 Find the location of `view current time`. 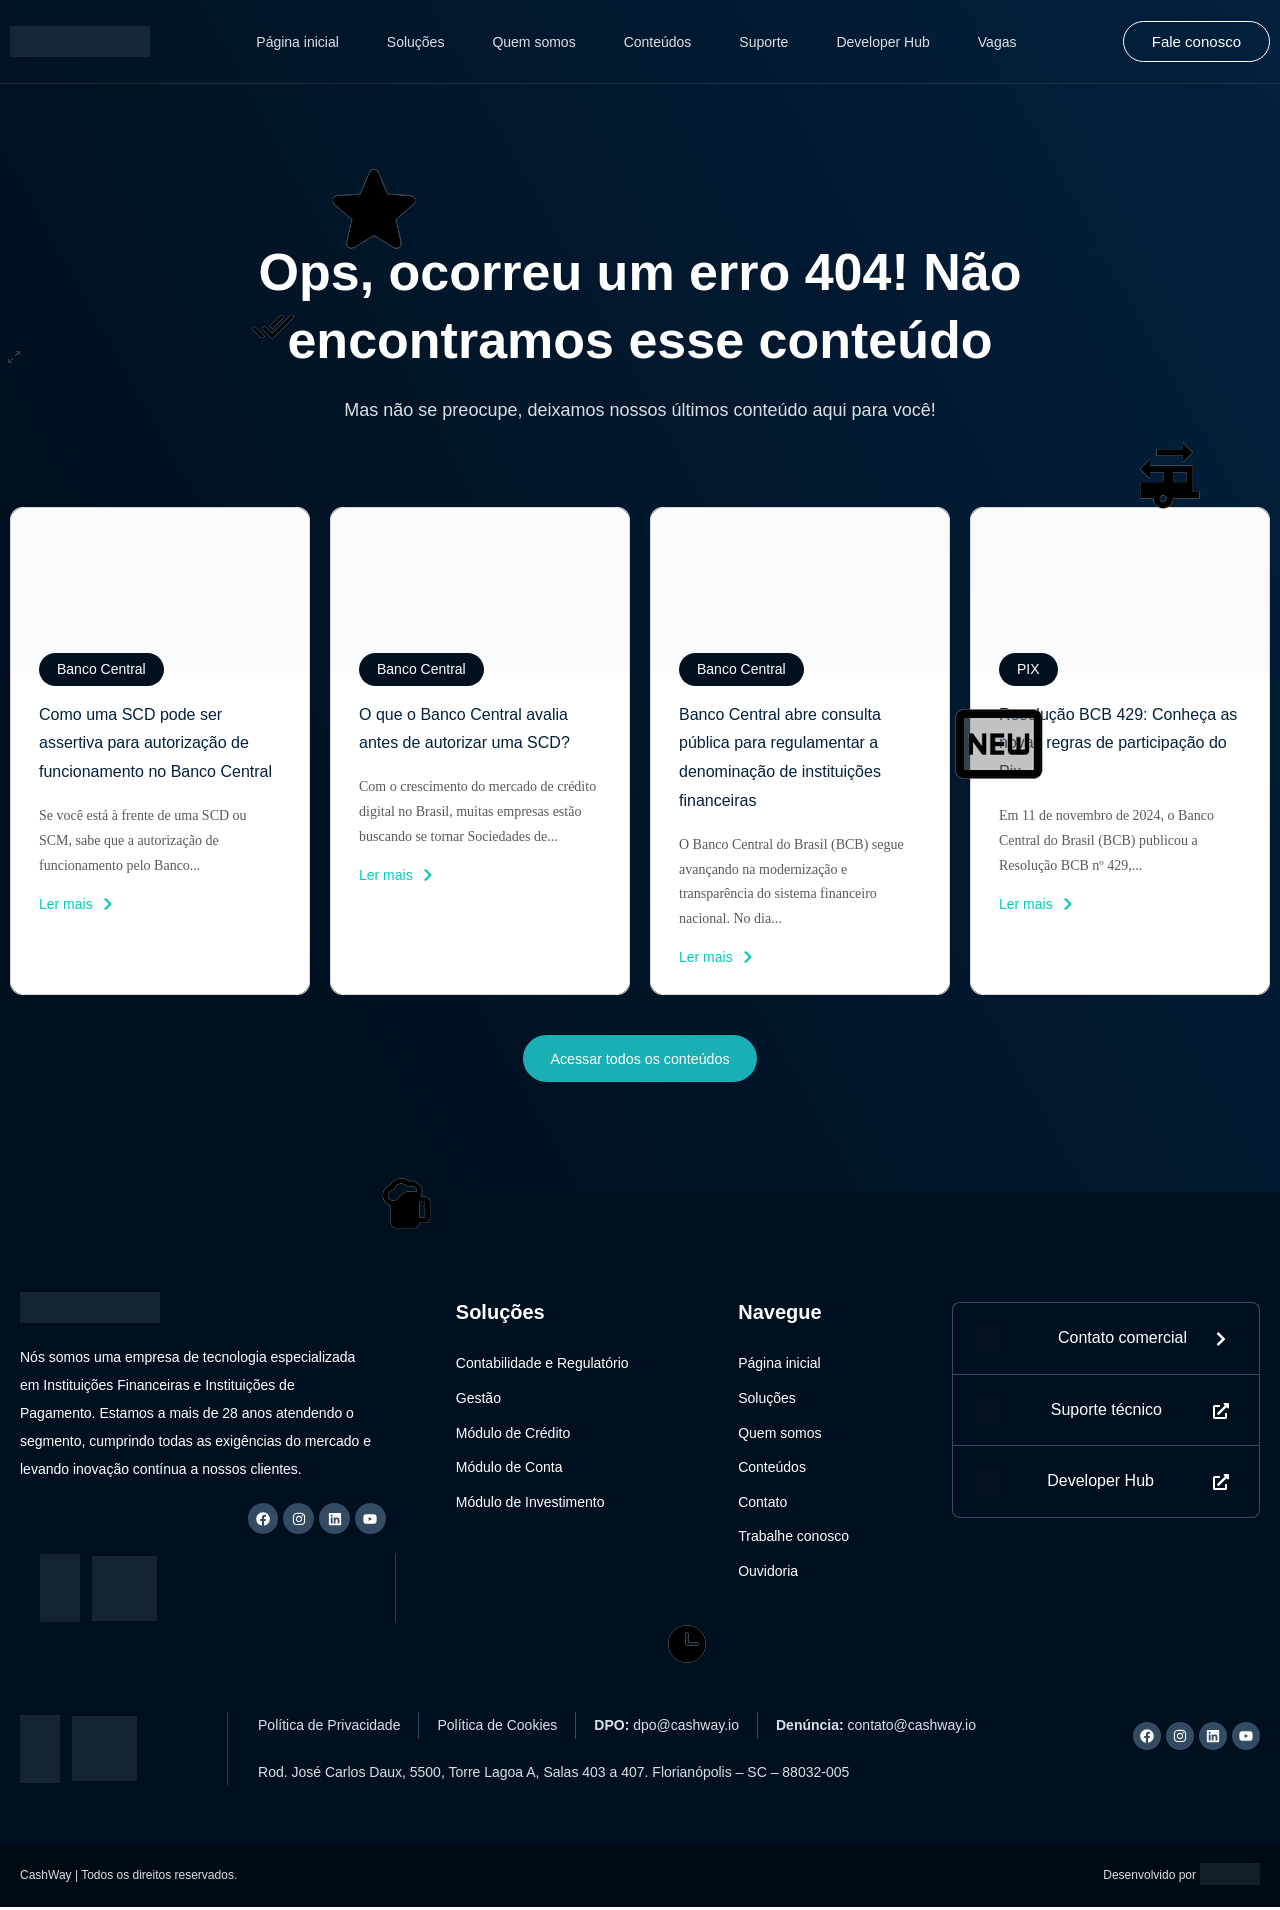

view current time is located at coordinates (687, 1644).